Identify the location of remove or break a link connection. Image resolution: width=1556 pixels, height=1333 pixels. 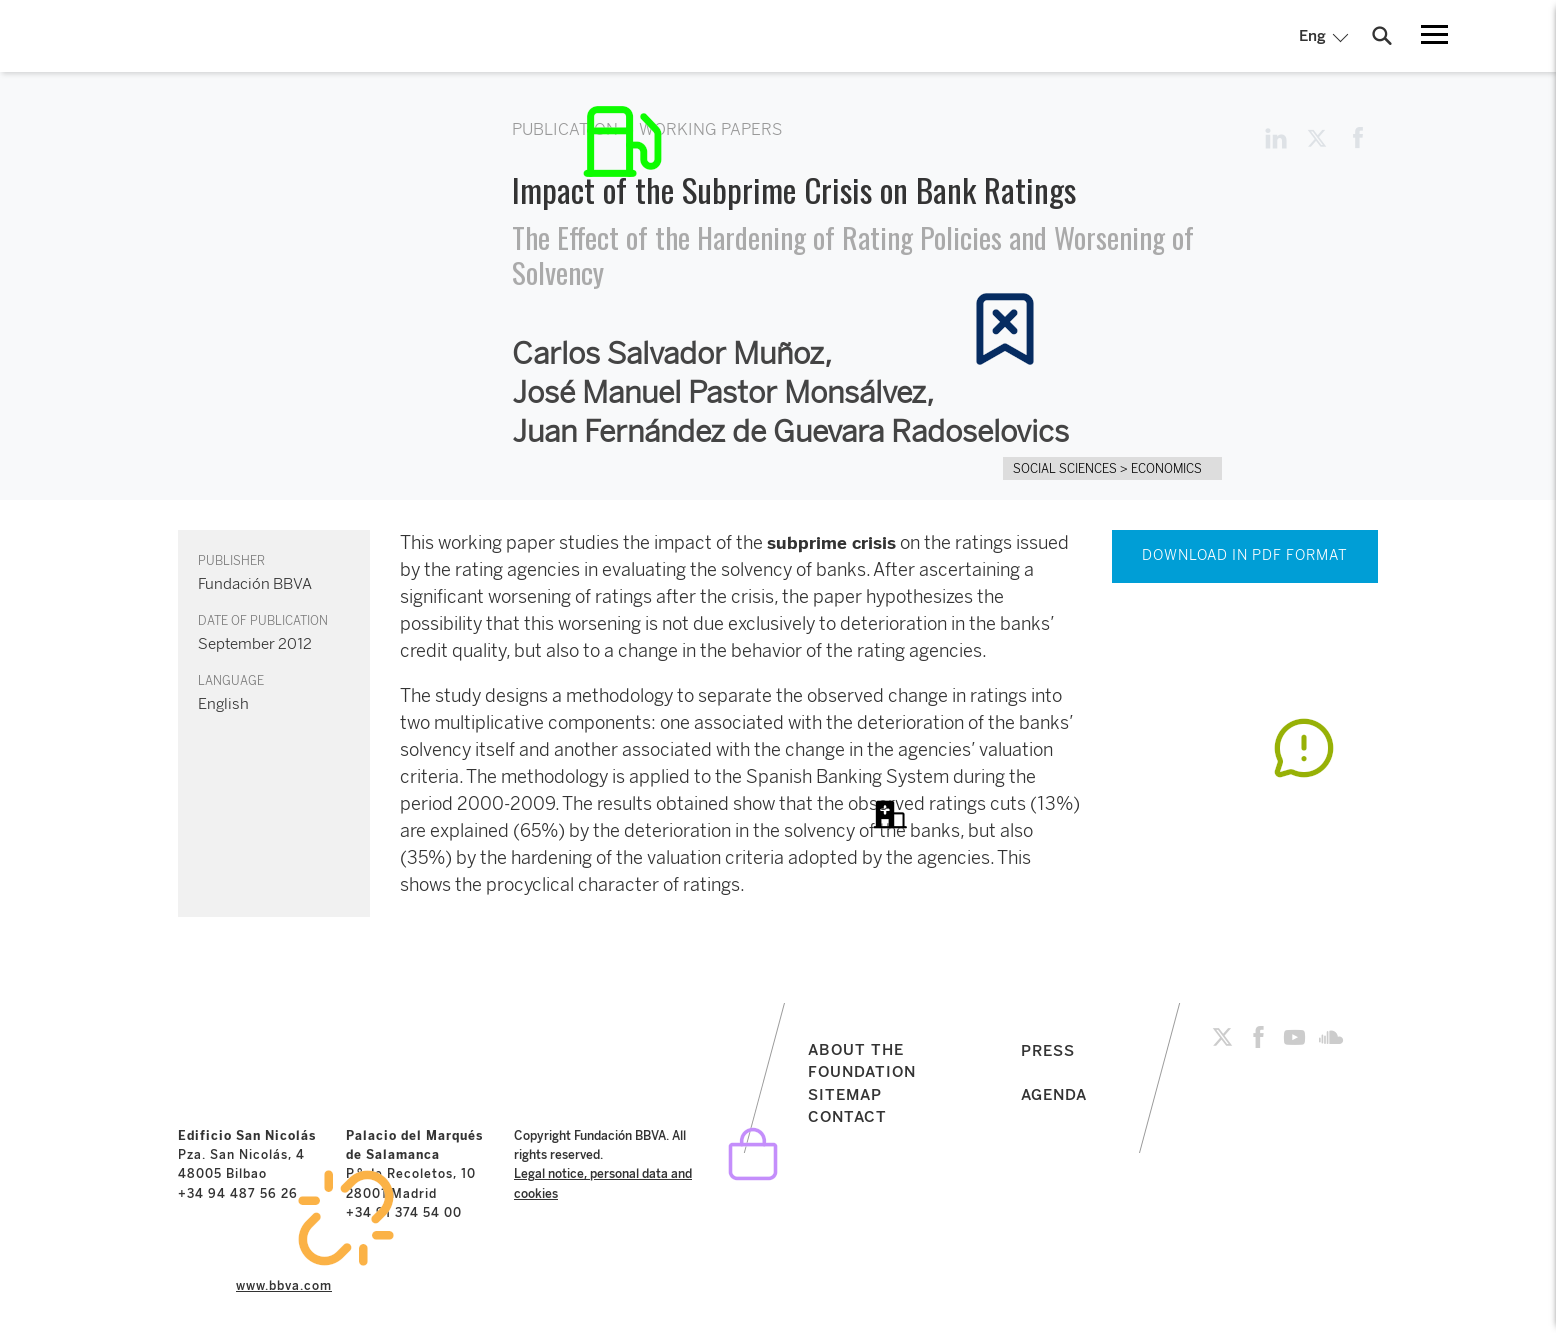
(346, 1218).